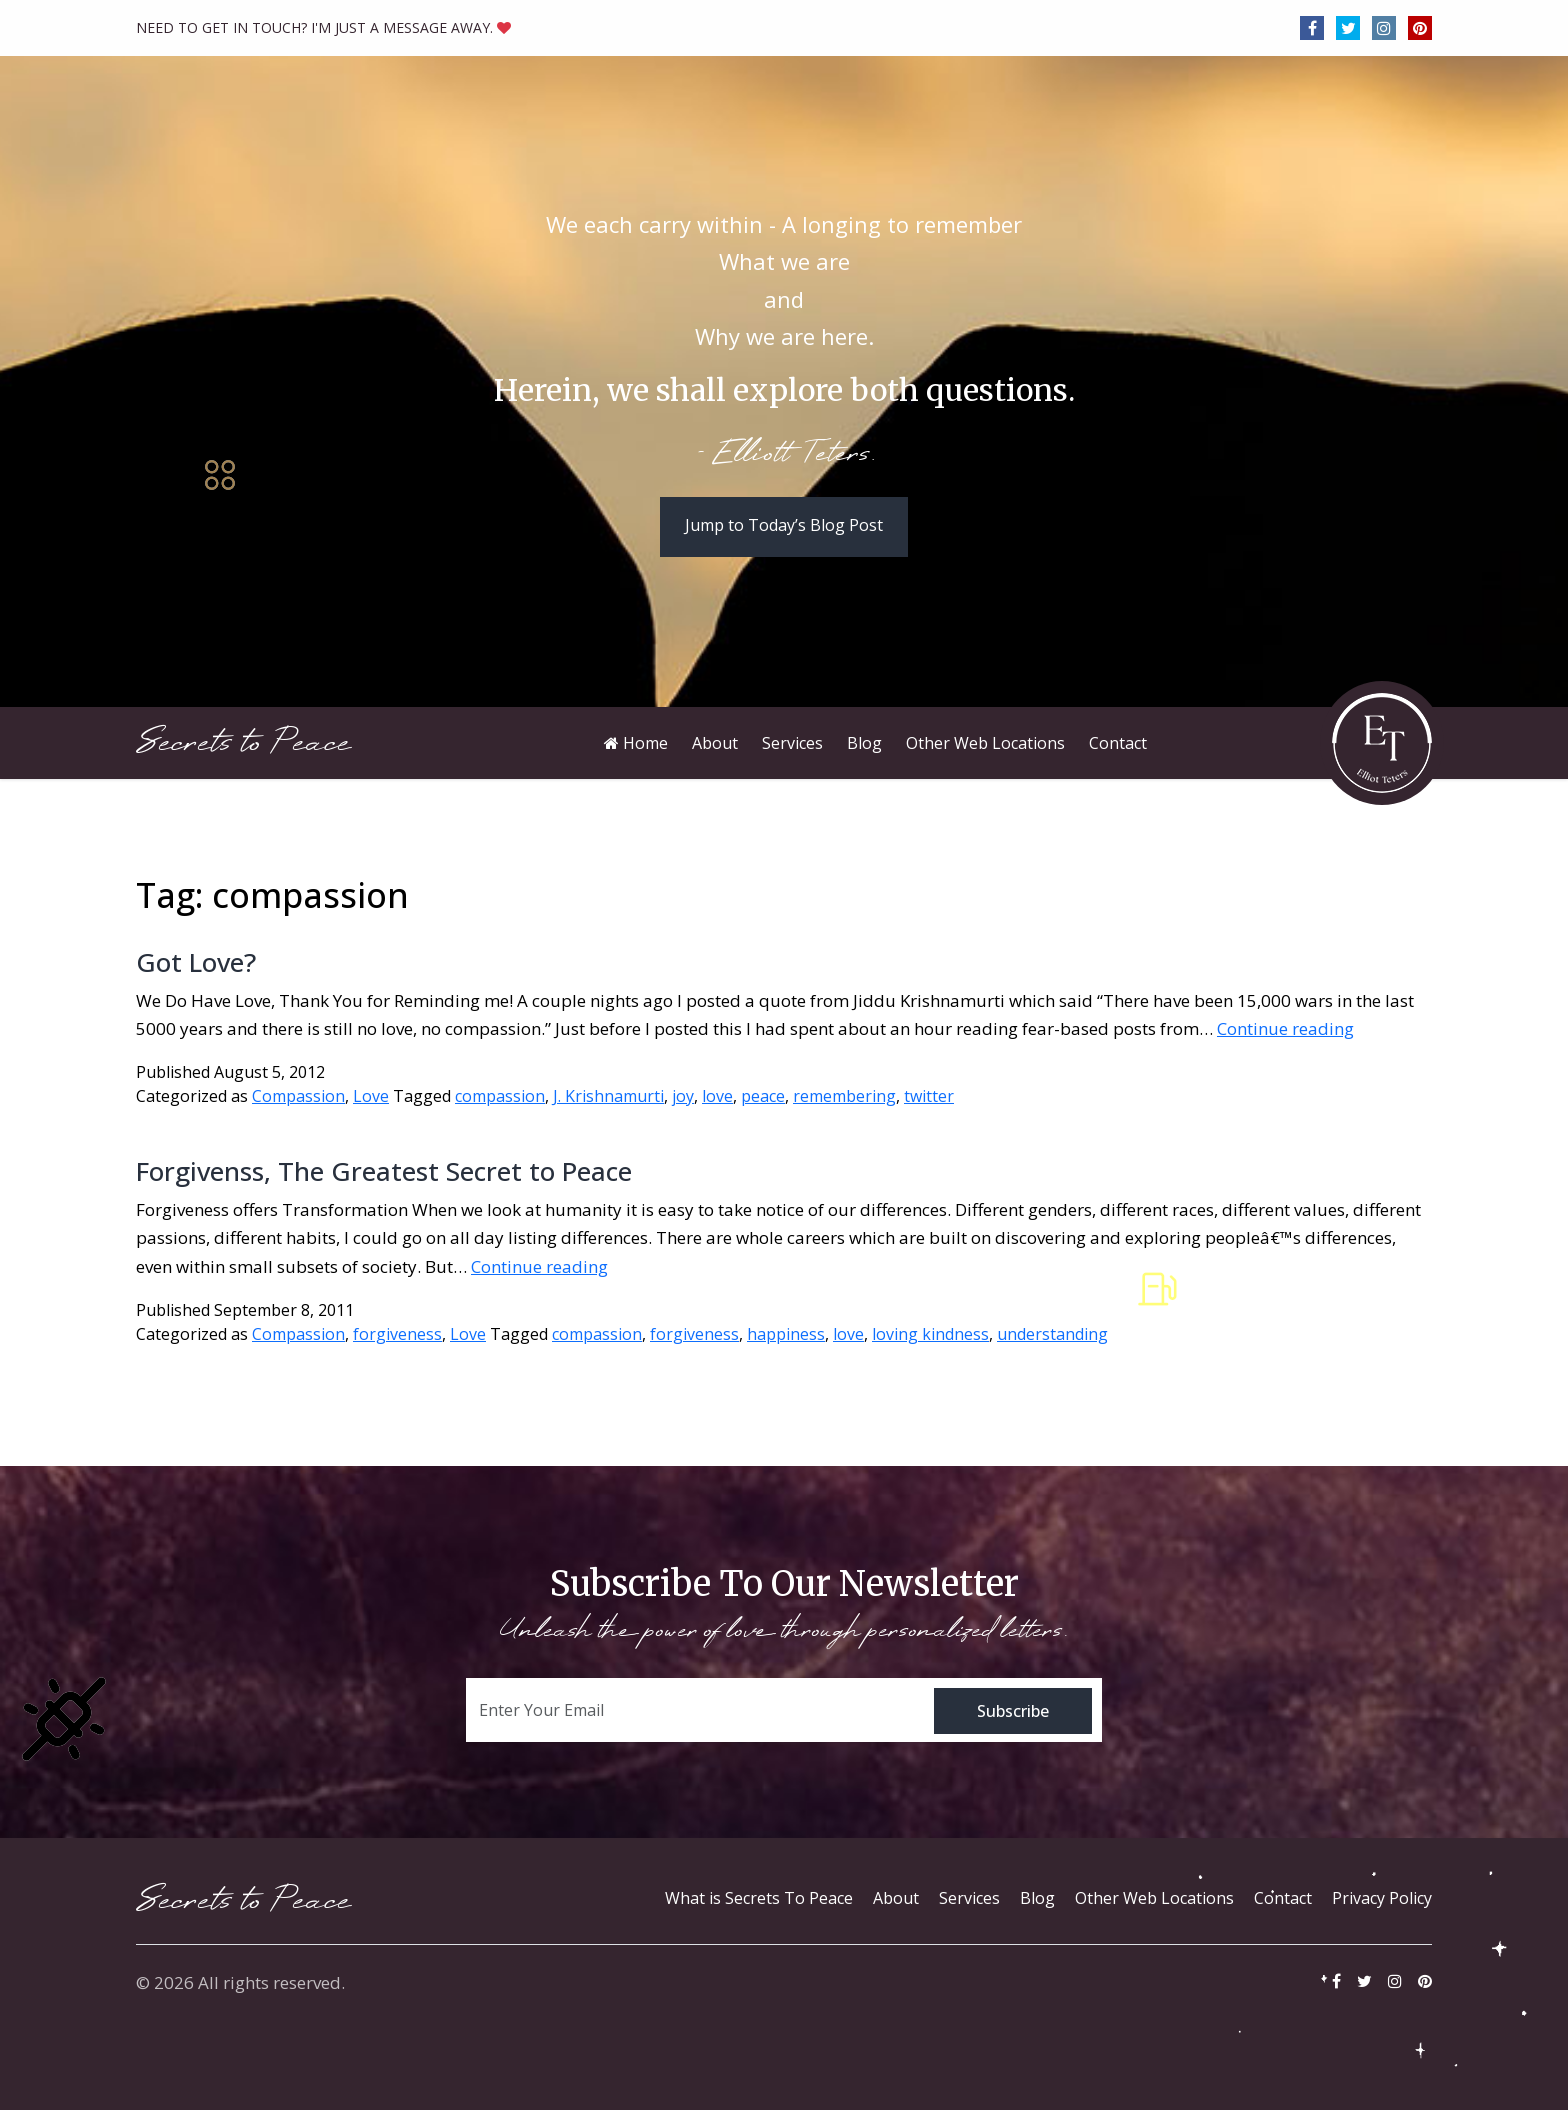 The height and width of the screenshot is (2110, 1568). I want to click on open the app drawer or launcher, so click(220, 475).